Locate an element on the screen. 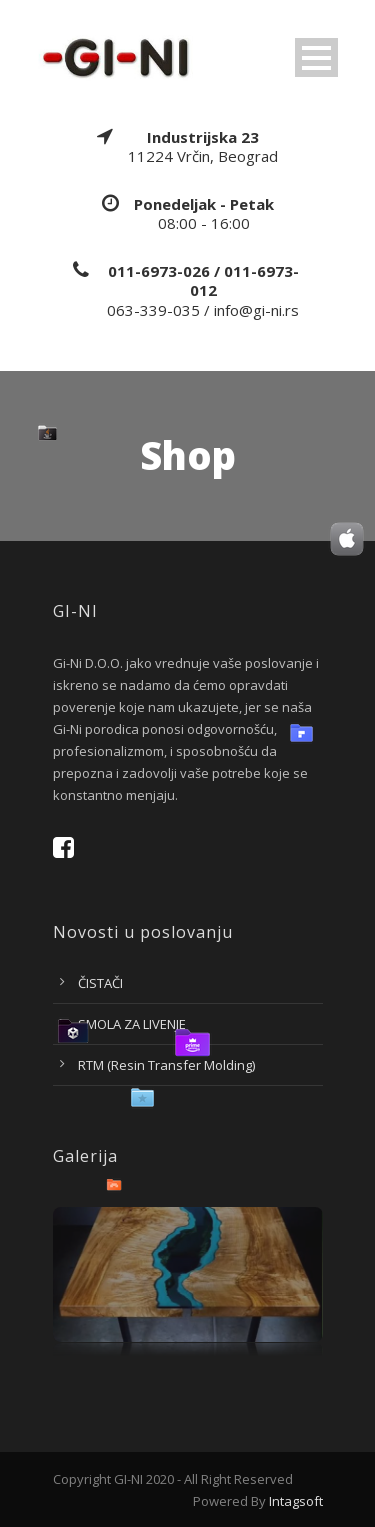  open Bitwig Studio project files folder is located at coordinates (114, 1185).